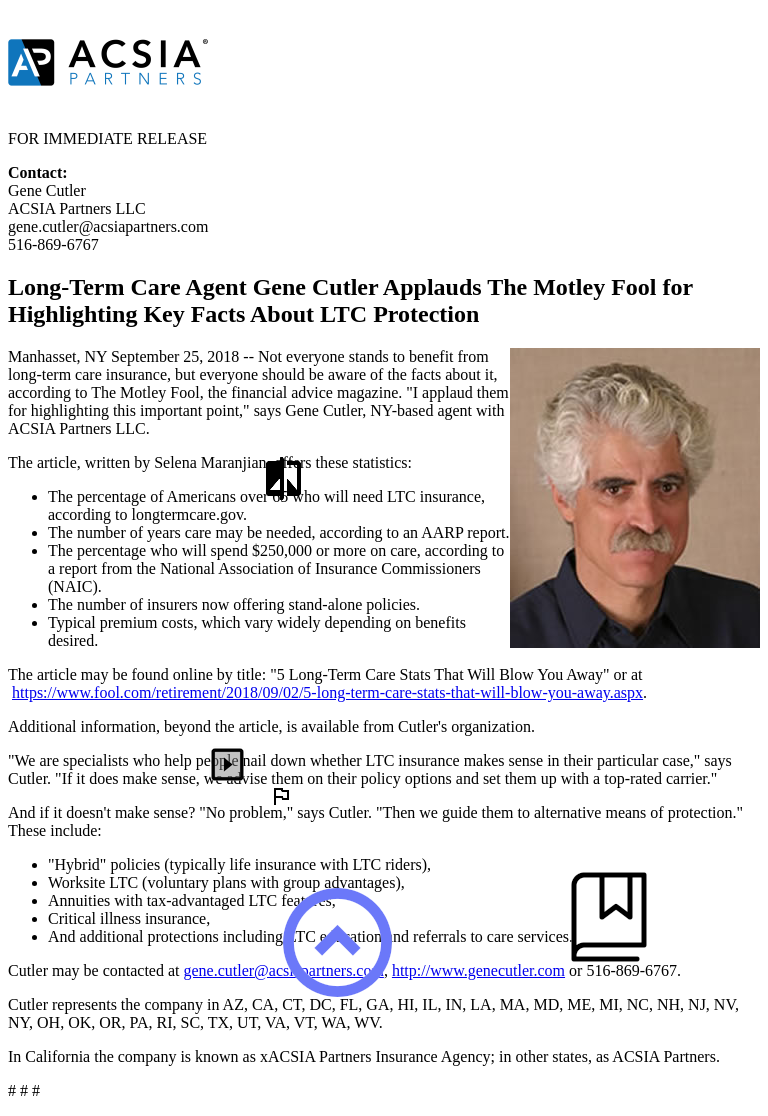 The image size is (768, 1116). Describe the element at coordinates (609, 917) in the screenshot. I see `access your bookmarked reading material` at that location.